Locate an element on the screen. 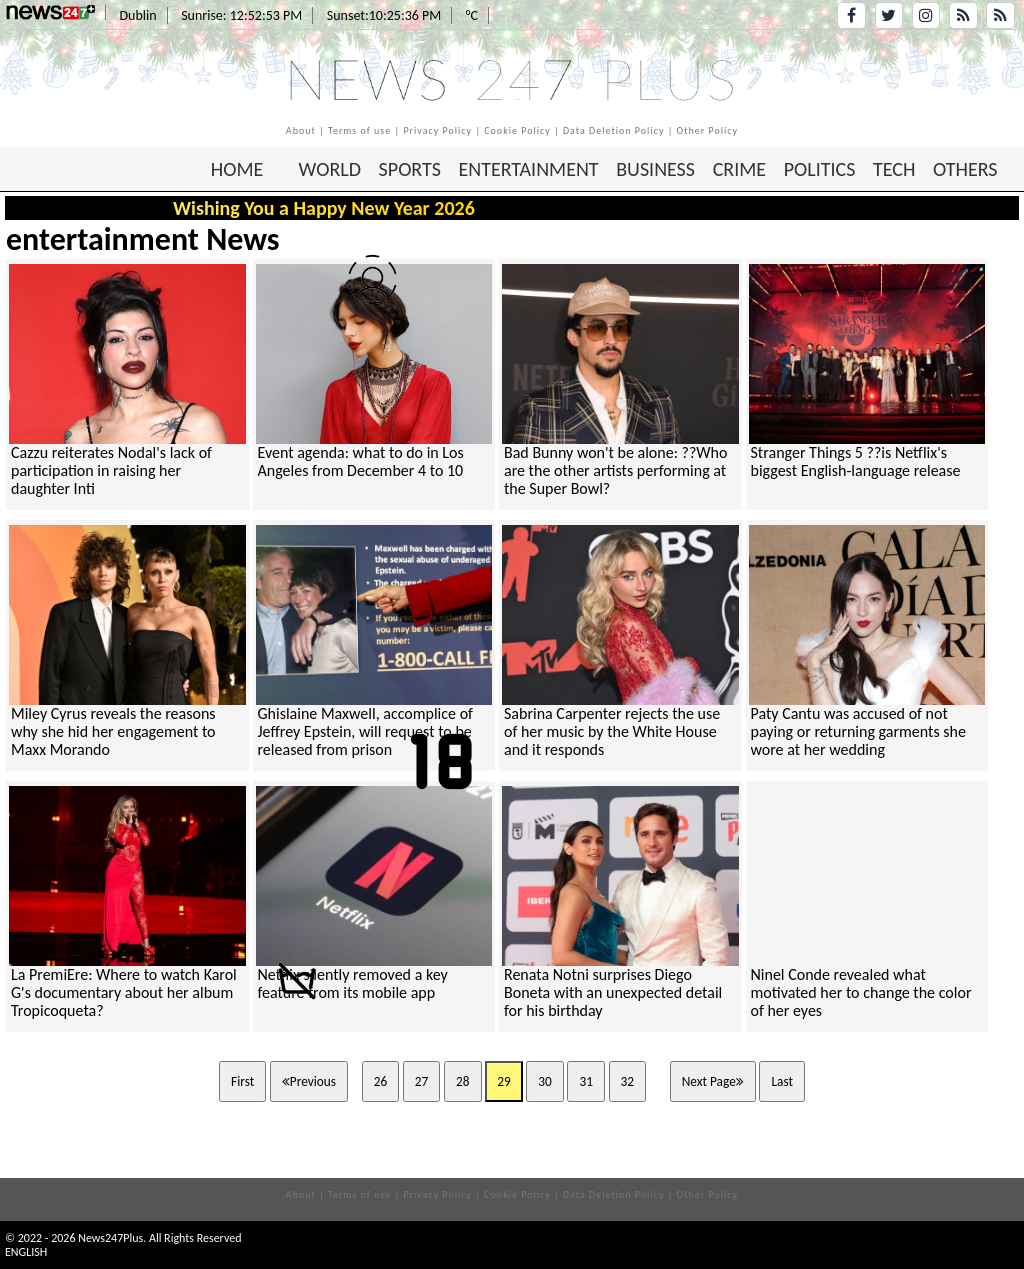 This screenshot has height=1269, width=1024. user profile pending or incomplete is located at coordinates (372, 279).